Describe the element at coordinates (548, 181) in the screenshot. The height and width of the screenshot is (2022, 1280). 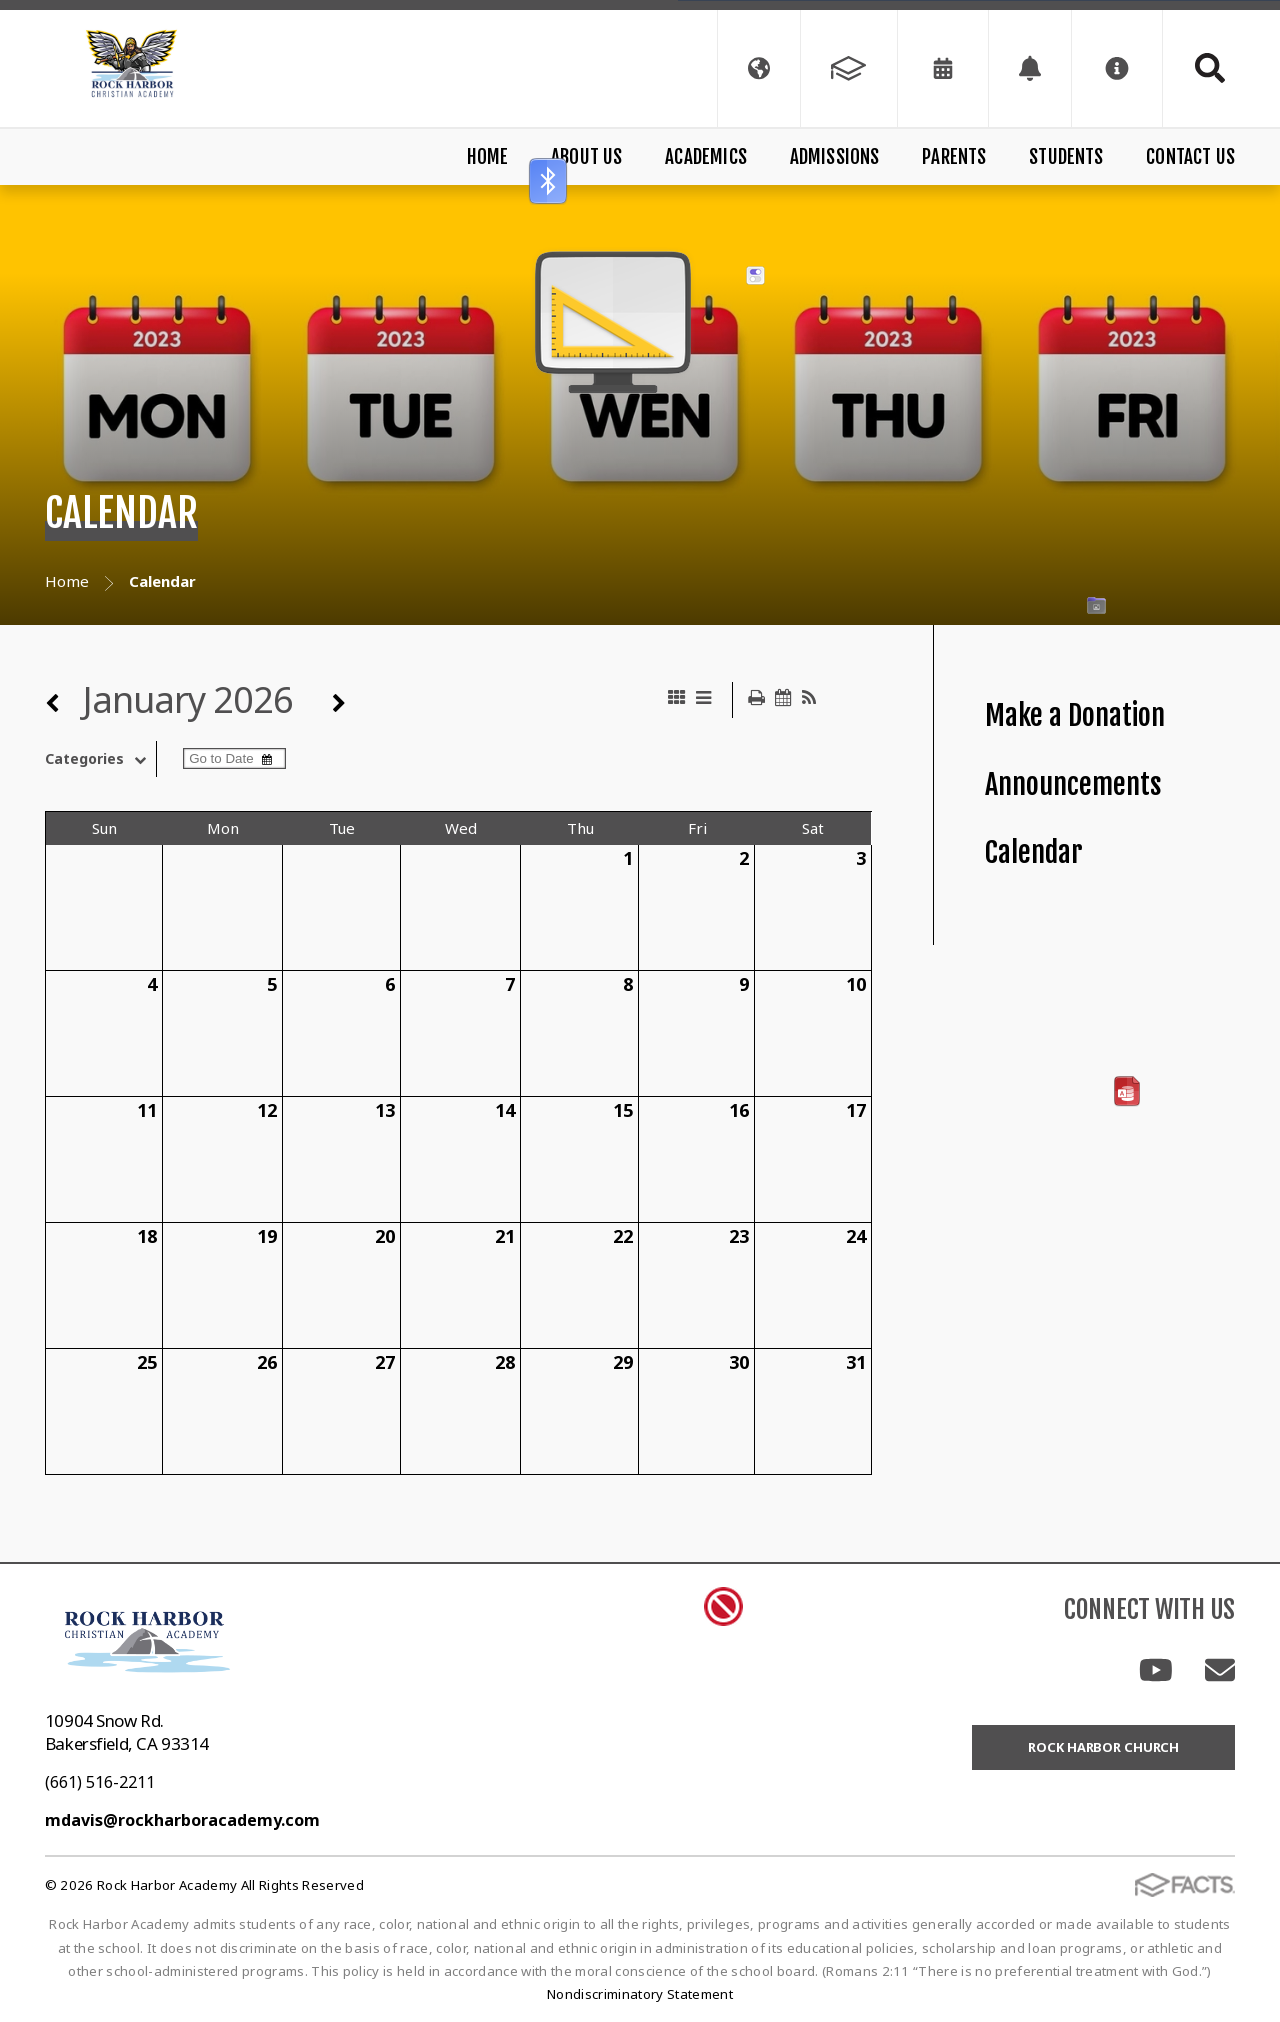
I see `indicates bluetooth is currently active` at that location.